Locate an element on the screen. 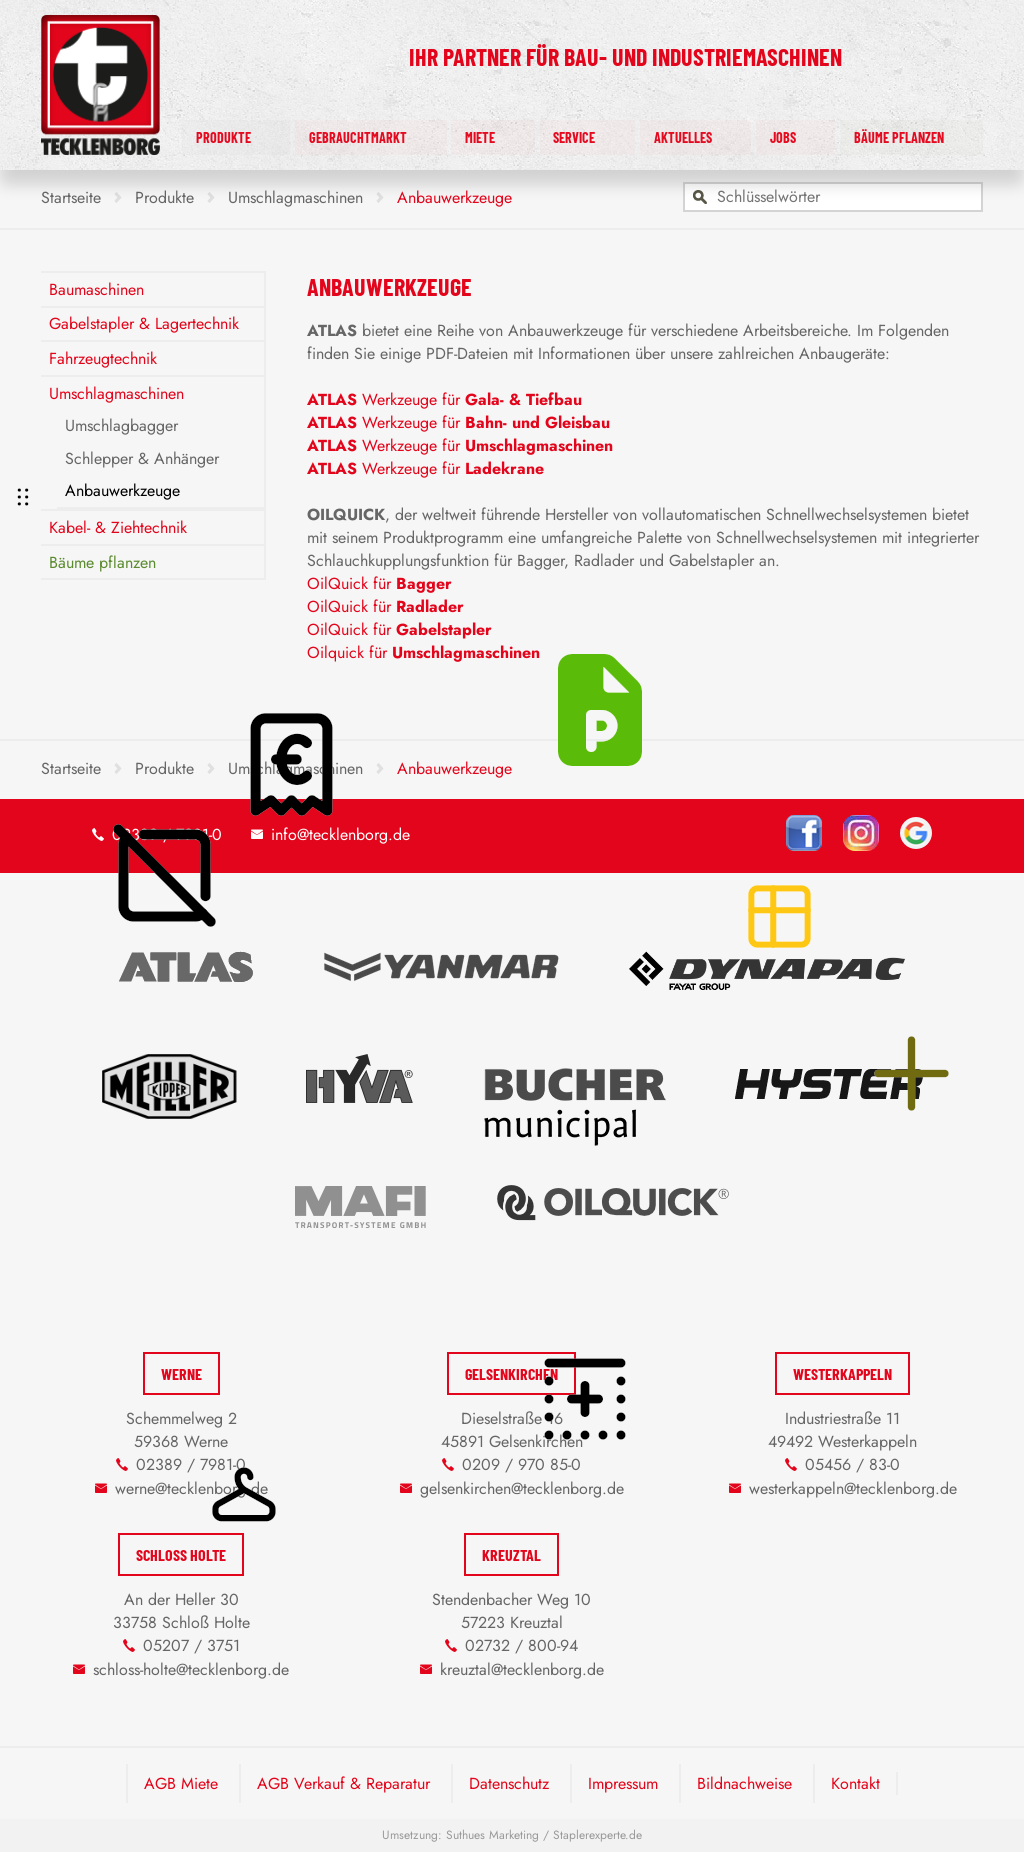  view euro transaction receipt is located at coordinates (291, 764).